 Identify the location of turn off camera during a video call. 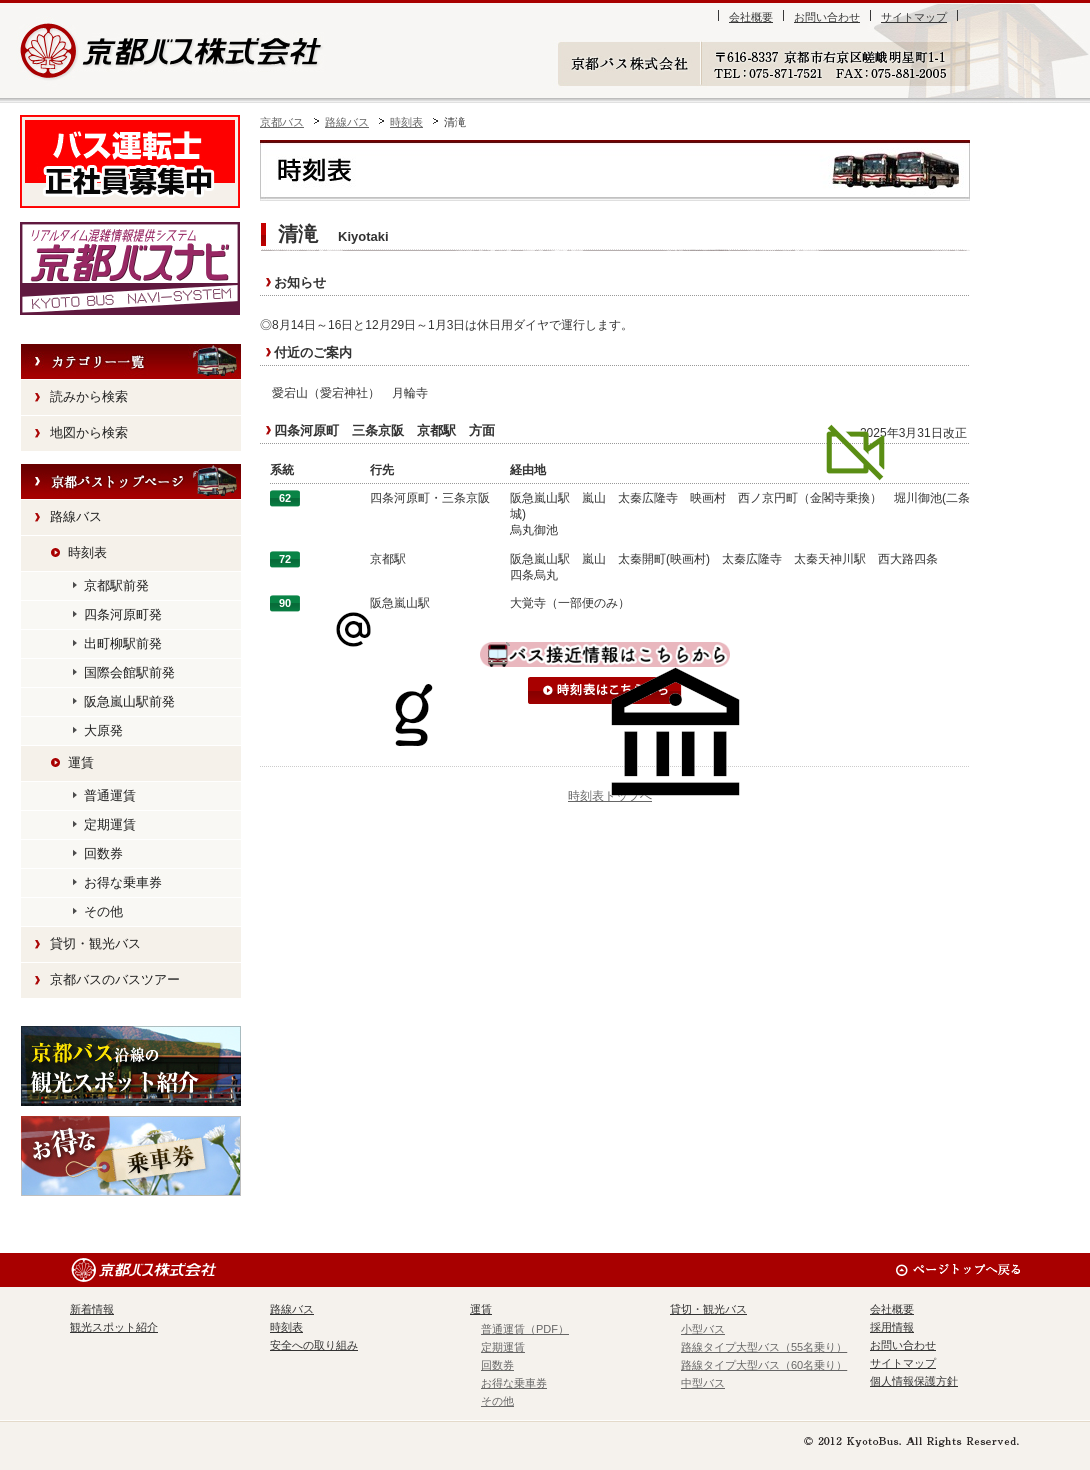
(855, 452).